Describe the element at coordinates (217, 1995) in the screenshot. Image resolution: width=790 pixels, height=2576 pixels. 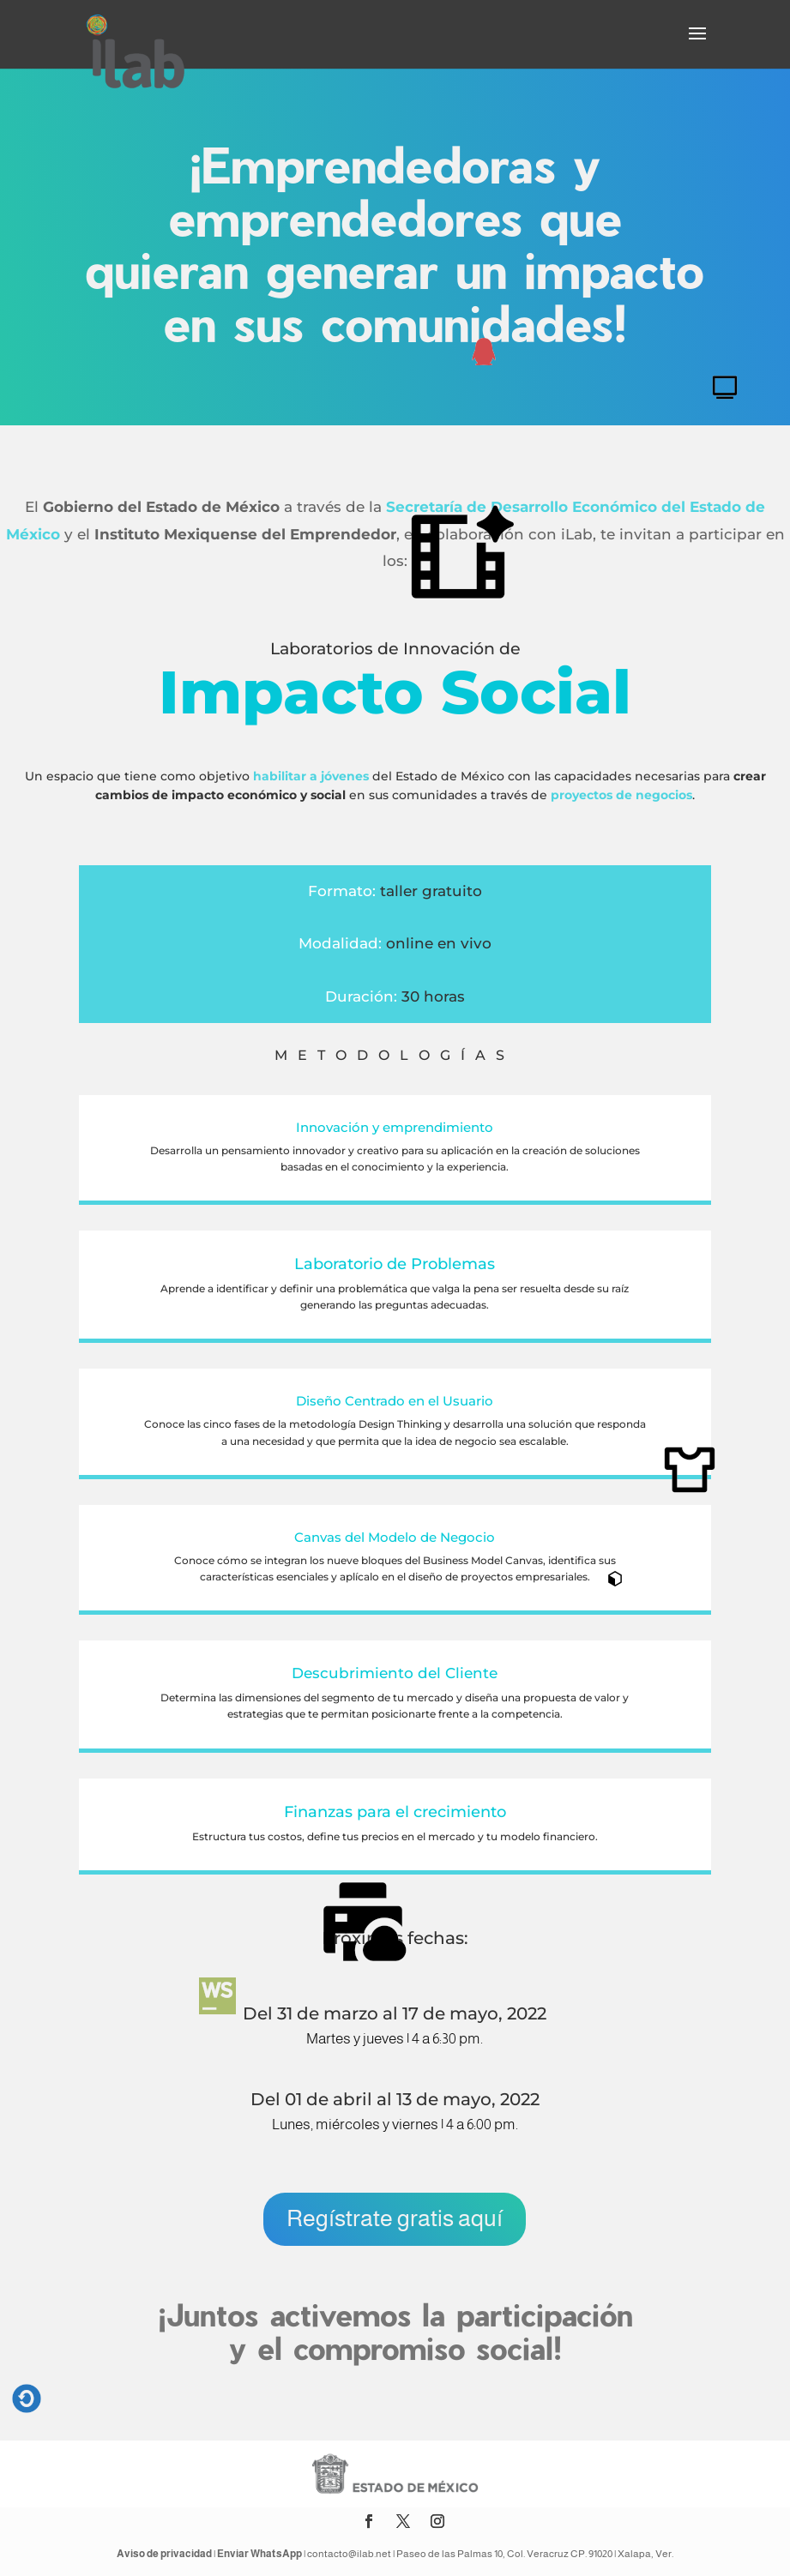
I see `open WebStorm IDE` at that location.